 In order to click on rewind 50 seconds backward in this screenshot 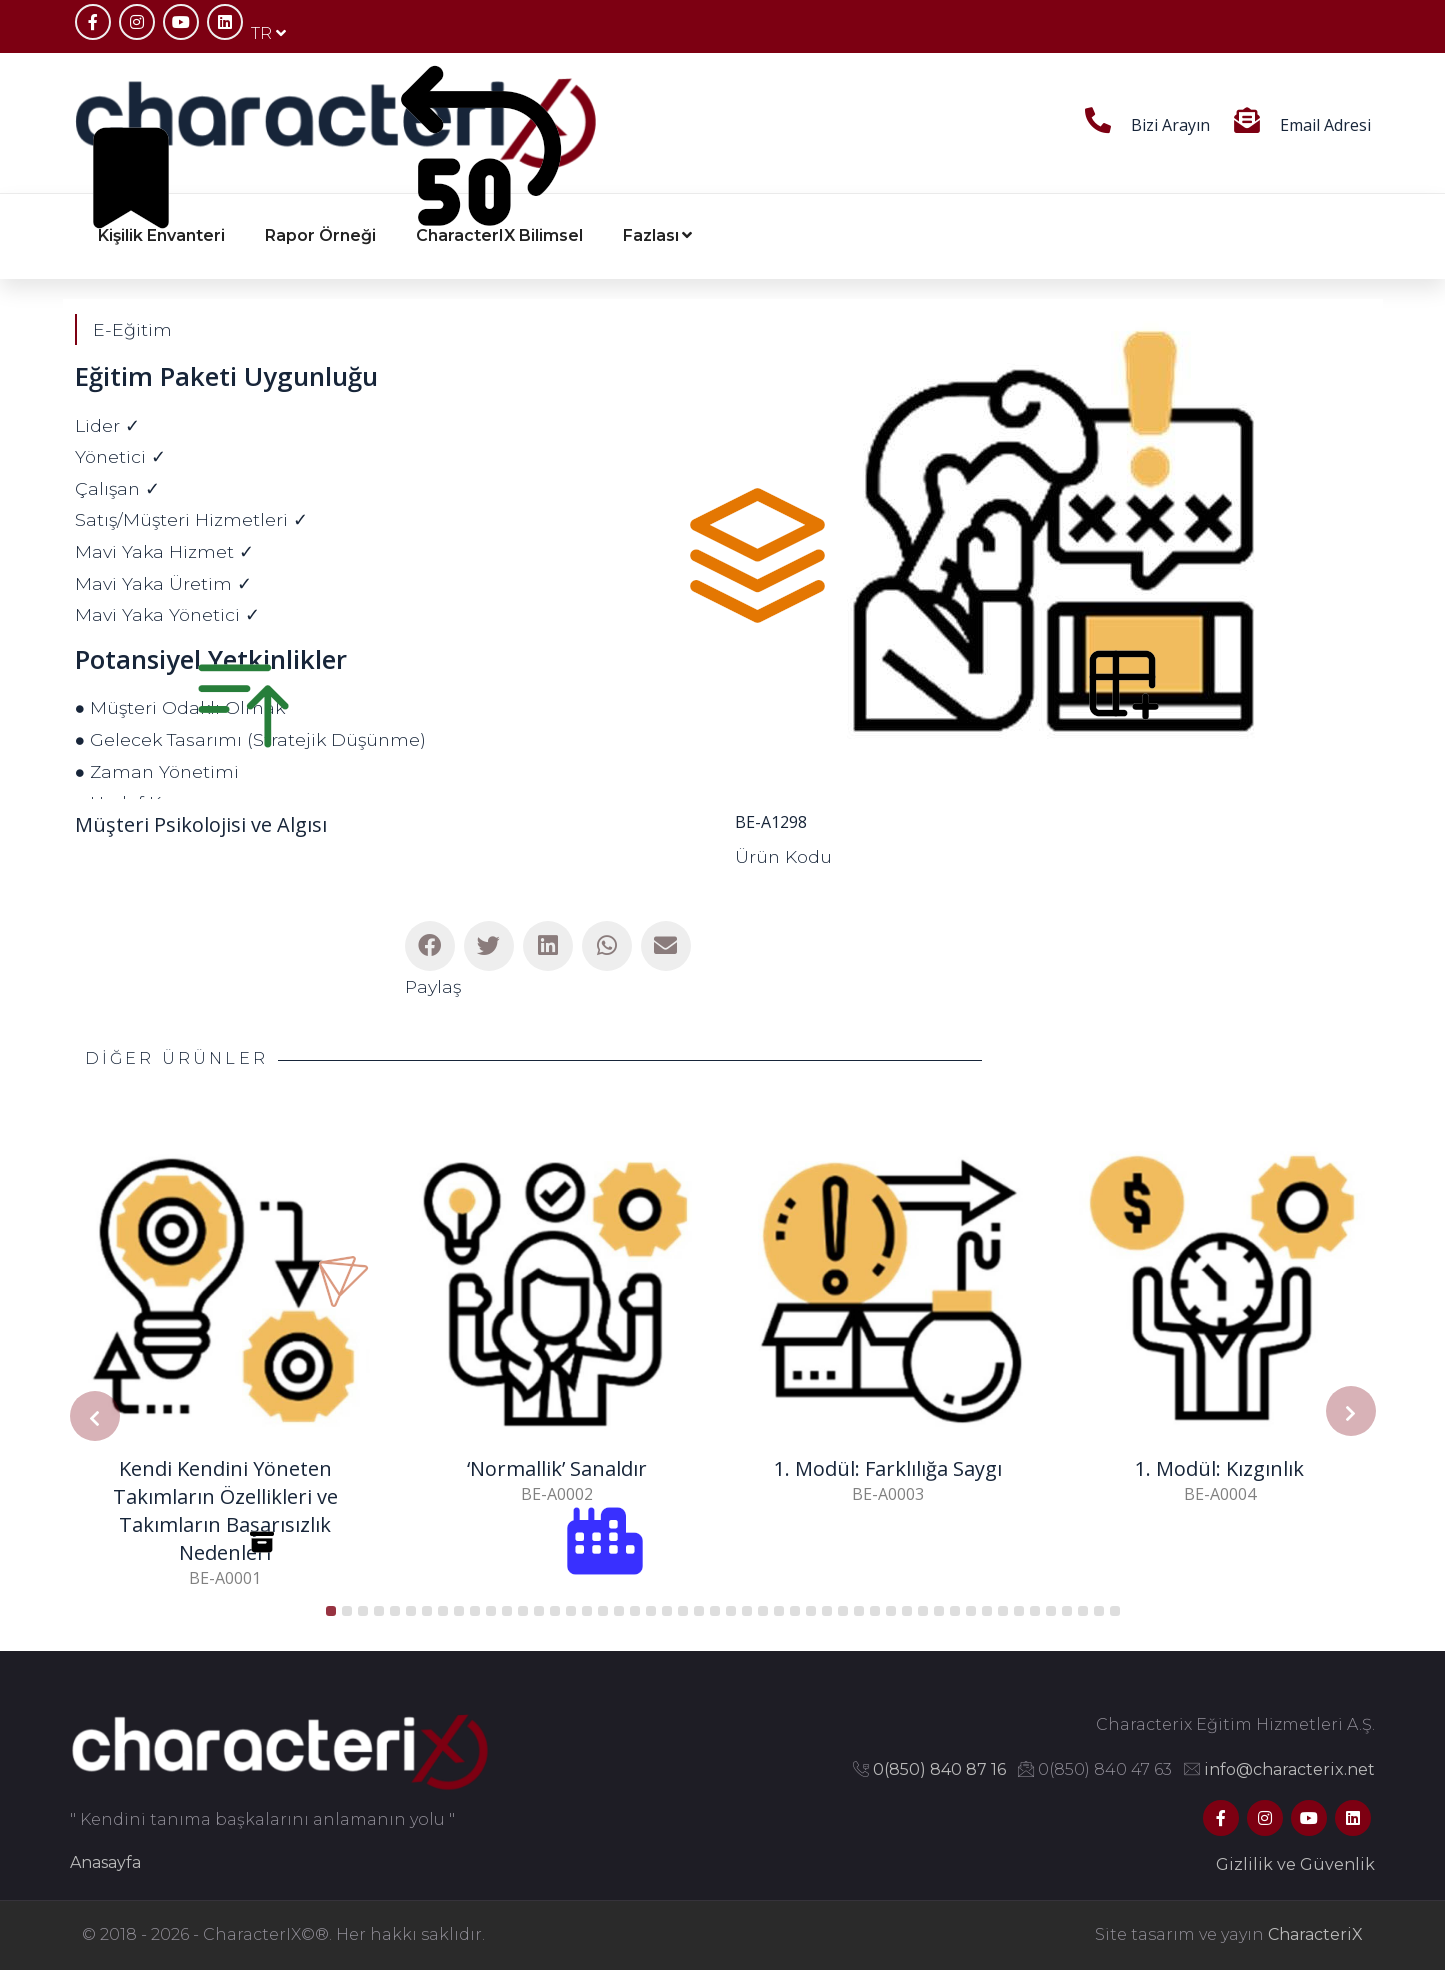, I will do `click(477, 150)`.